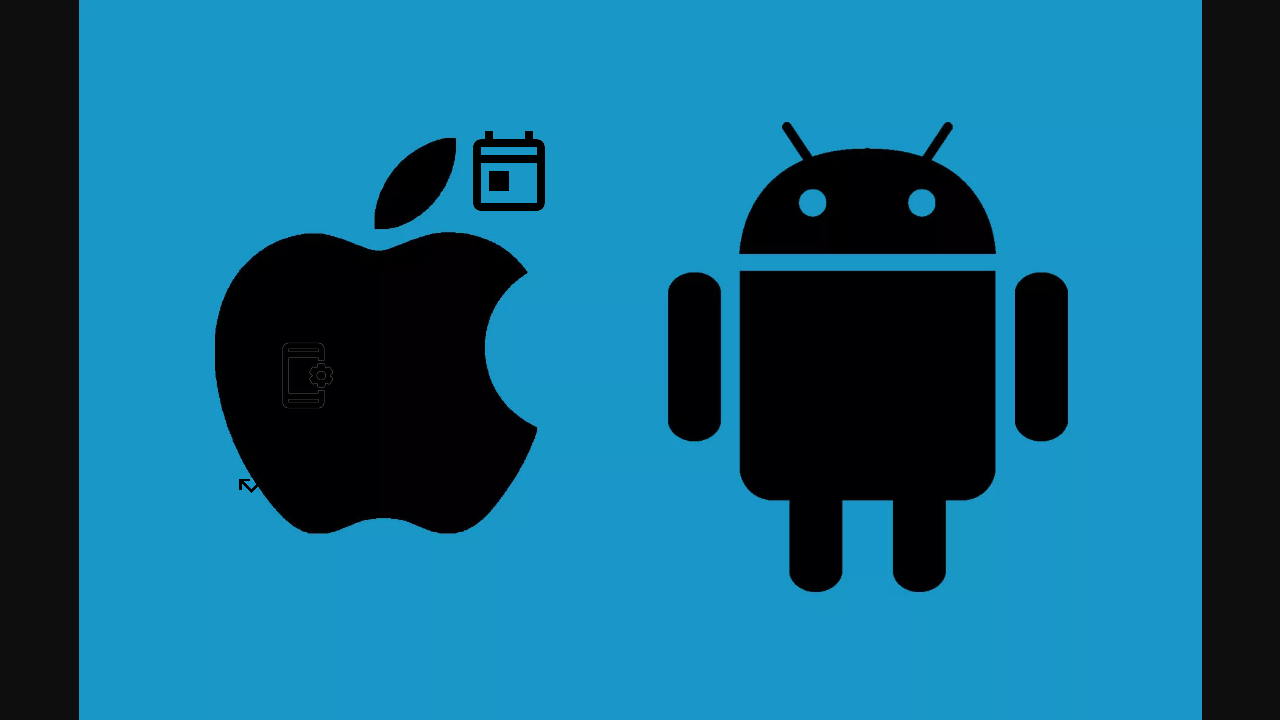  Describe the element at coordinates (303, 375) in the screenshot. I see `access app settings` at that location.